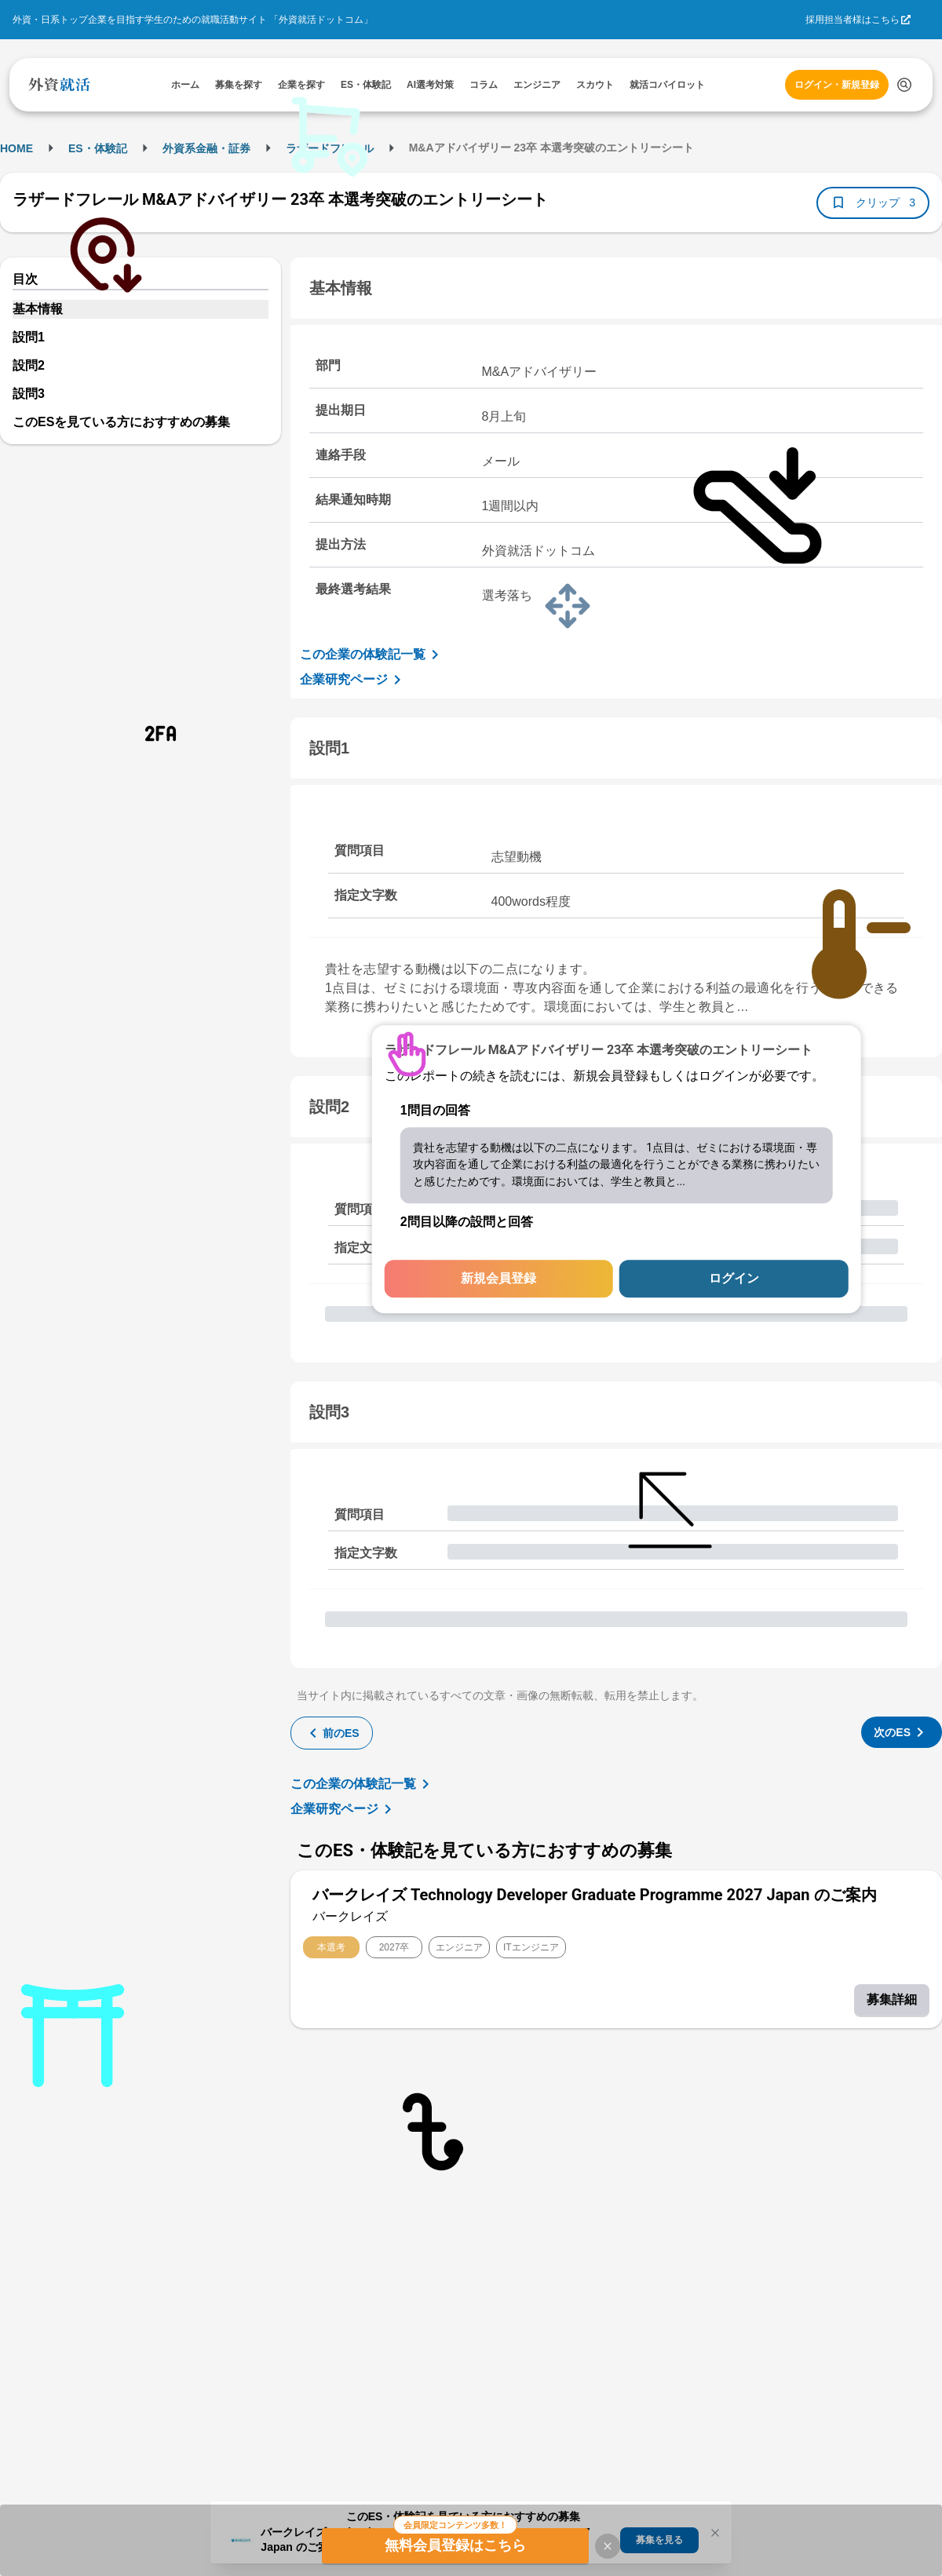 Image resolution: width=942 pixels, height=2576 pixels. Describe the element at coordinates (102, 253) in the screenshot. I see `drop a pin at current location` at that location.